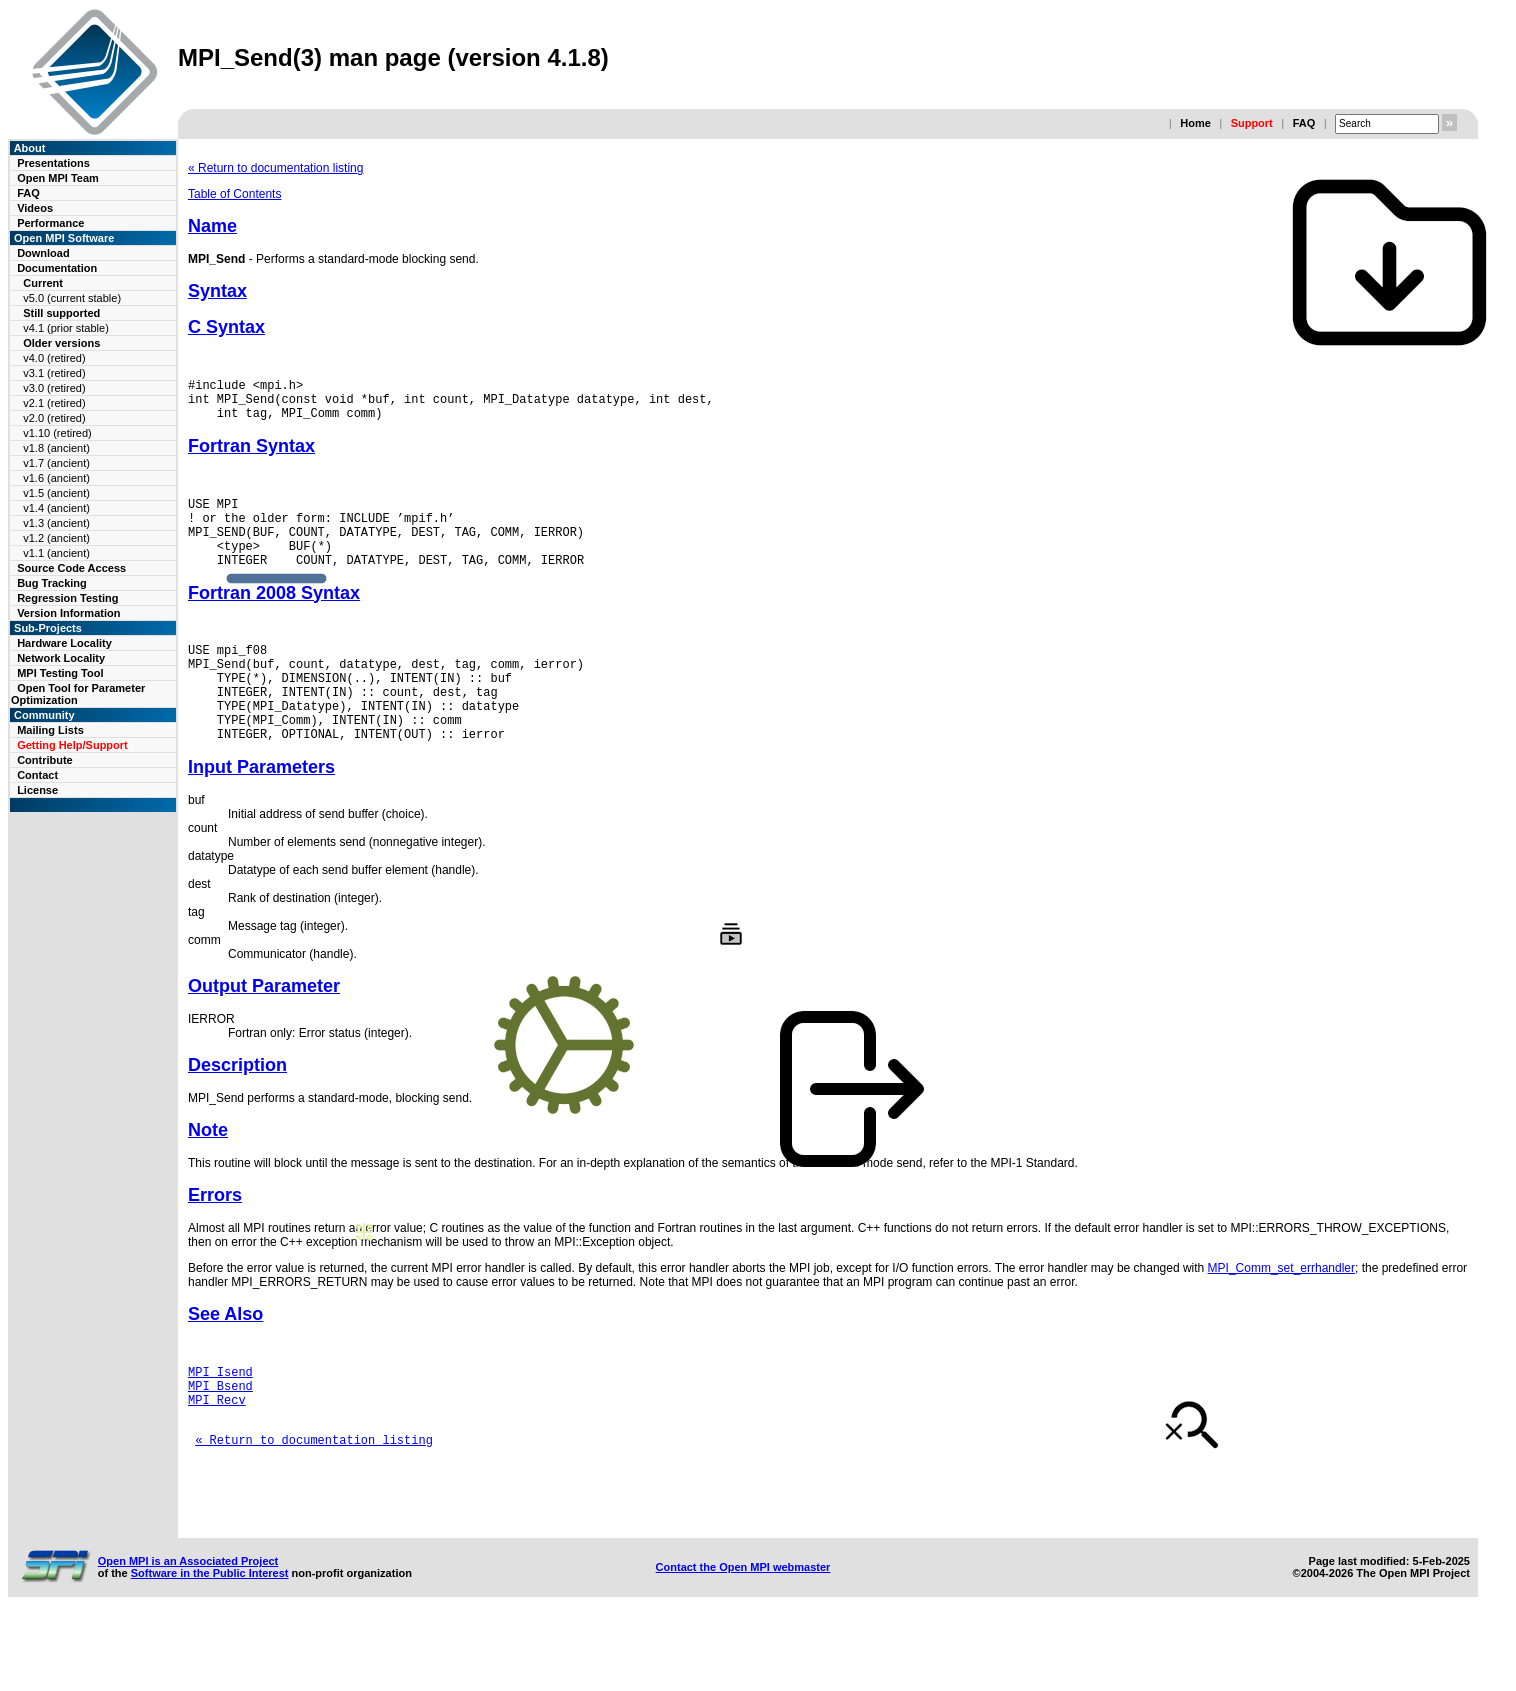 Image resolution: width=1516 pixels, height=1691 pixels. What do you see at coordinates (840, 1089) in the screenshot?
I see `log out of your account` at bounding box center [840, 1089].